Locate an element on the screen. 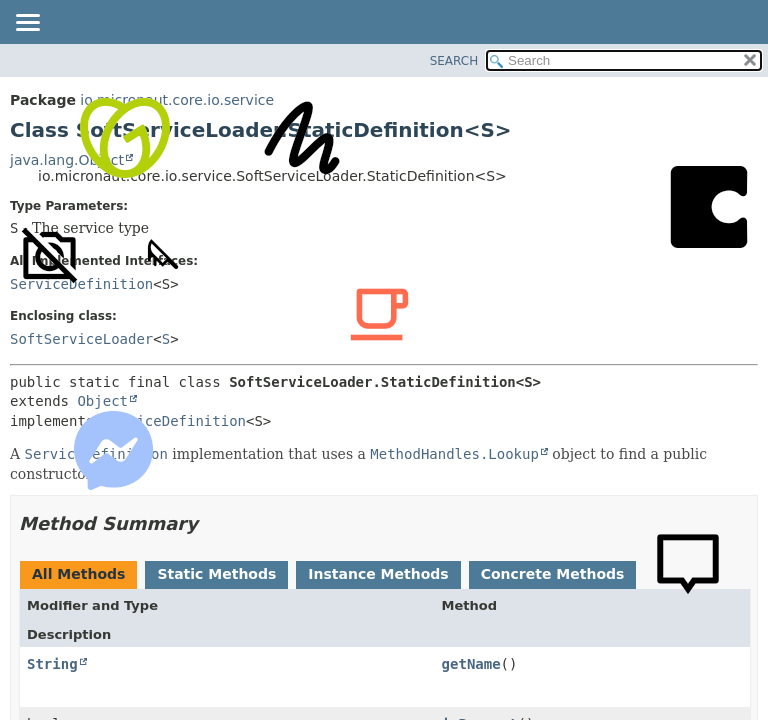  open facebook messenger is located at coordinates (113, 450).